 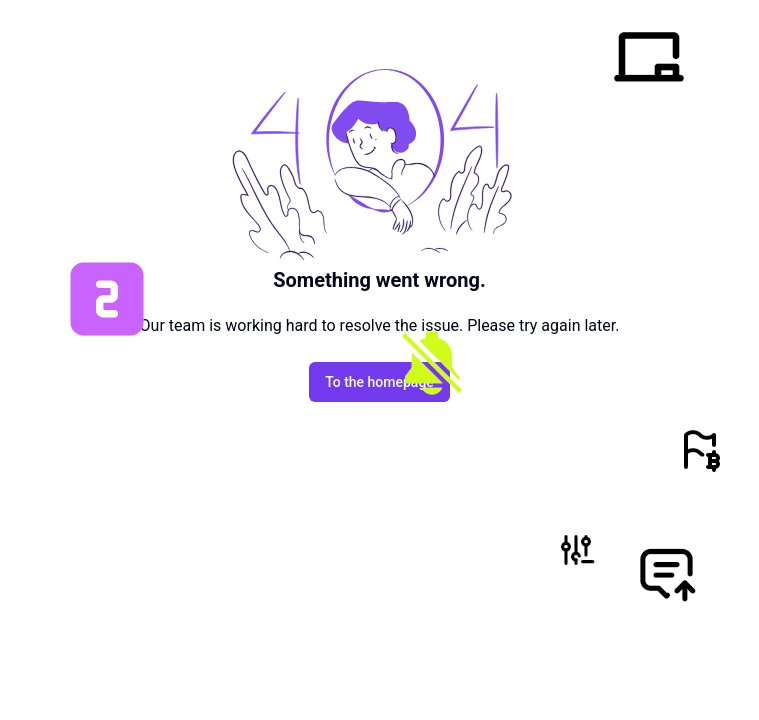 I want to click on mute notifications, so click(x=432, y=363).